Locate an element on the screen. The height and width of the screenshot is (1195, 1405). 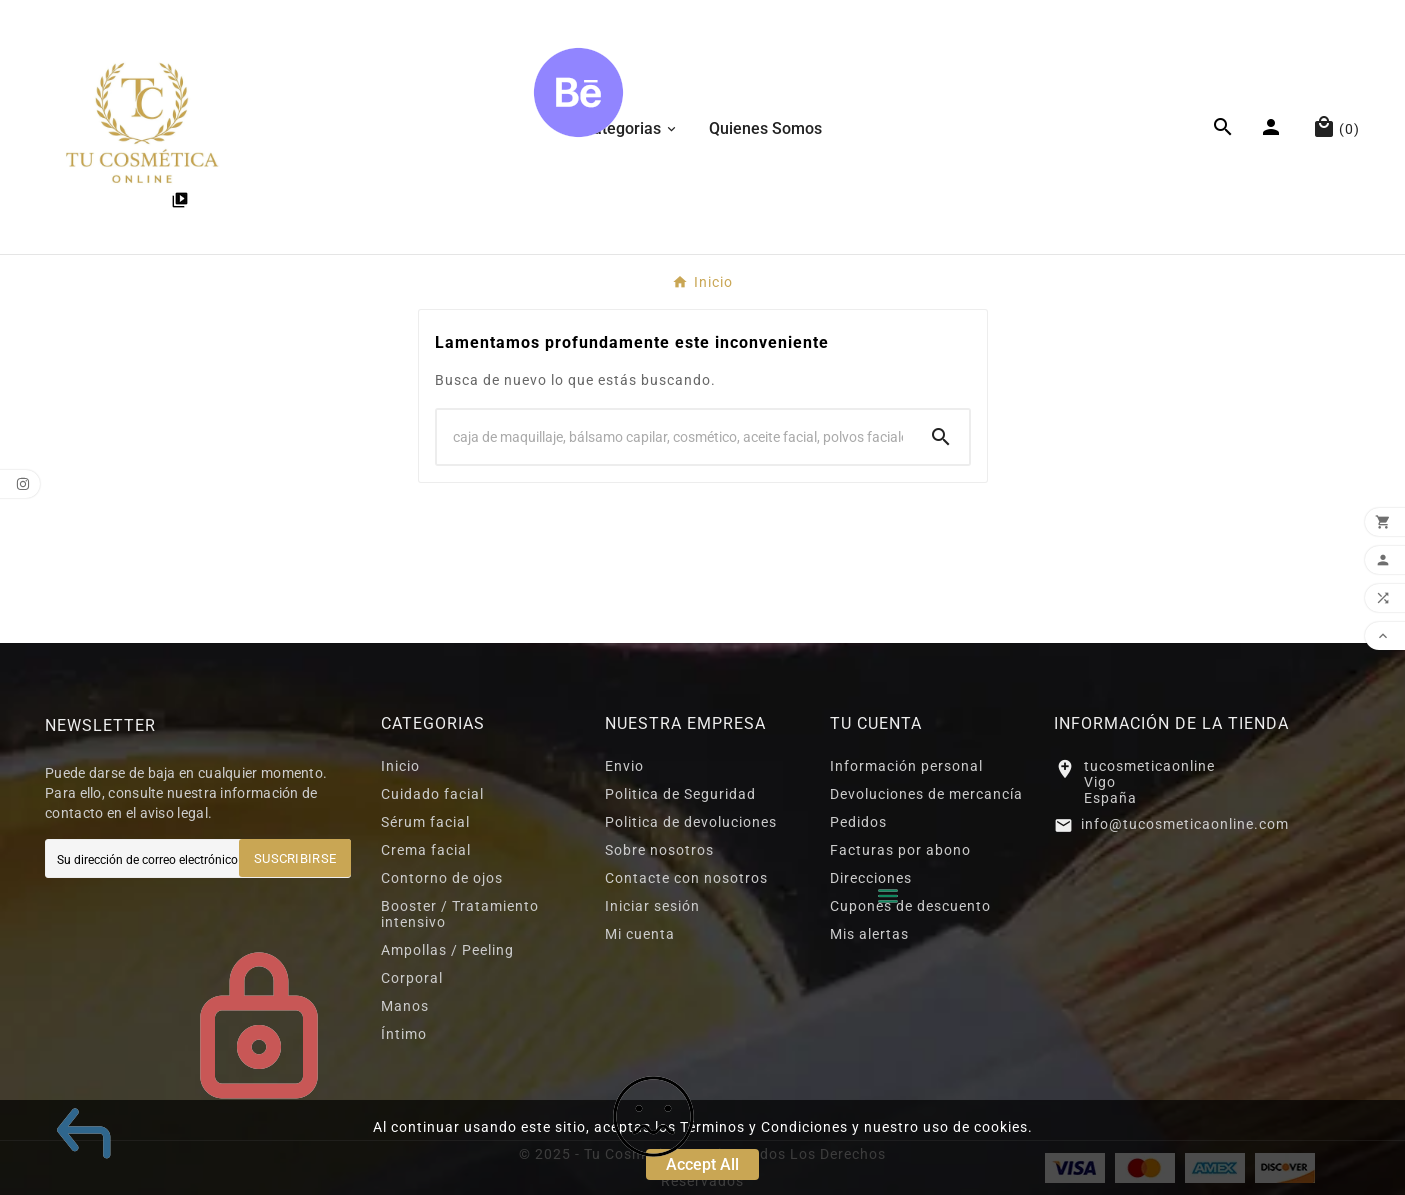
open navigation menu is located at coordinates (888, 896).